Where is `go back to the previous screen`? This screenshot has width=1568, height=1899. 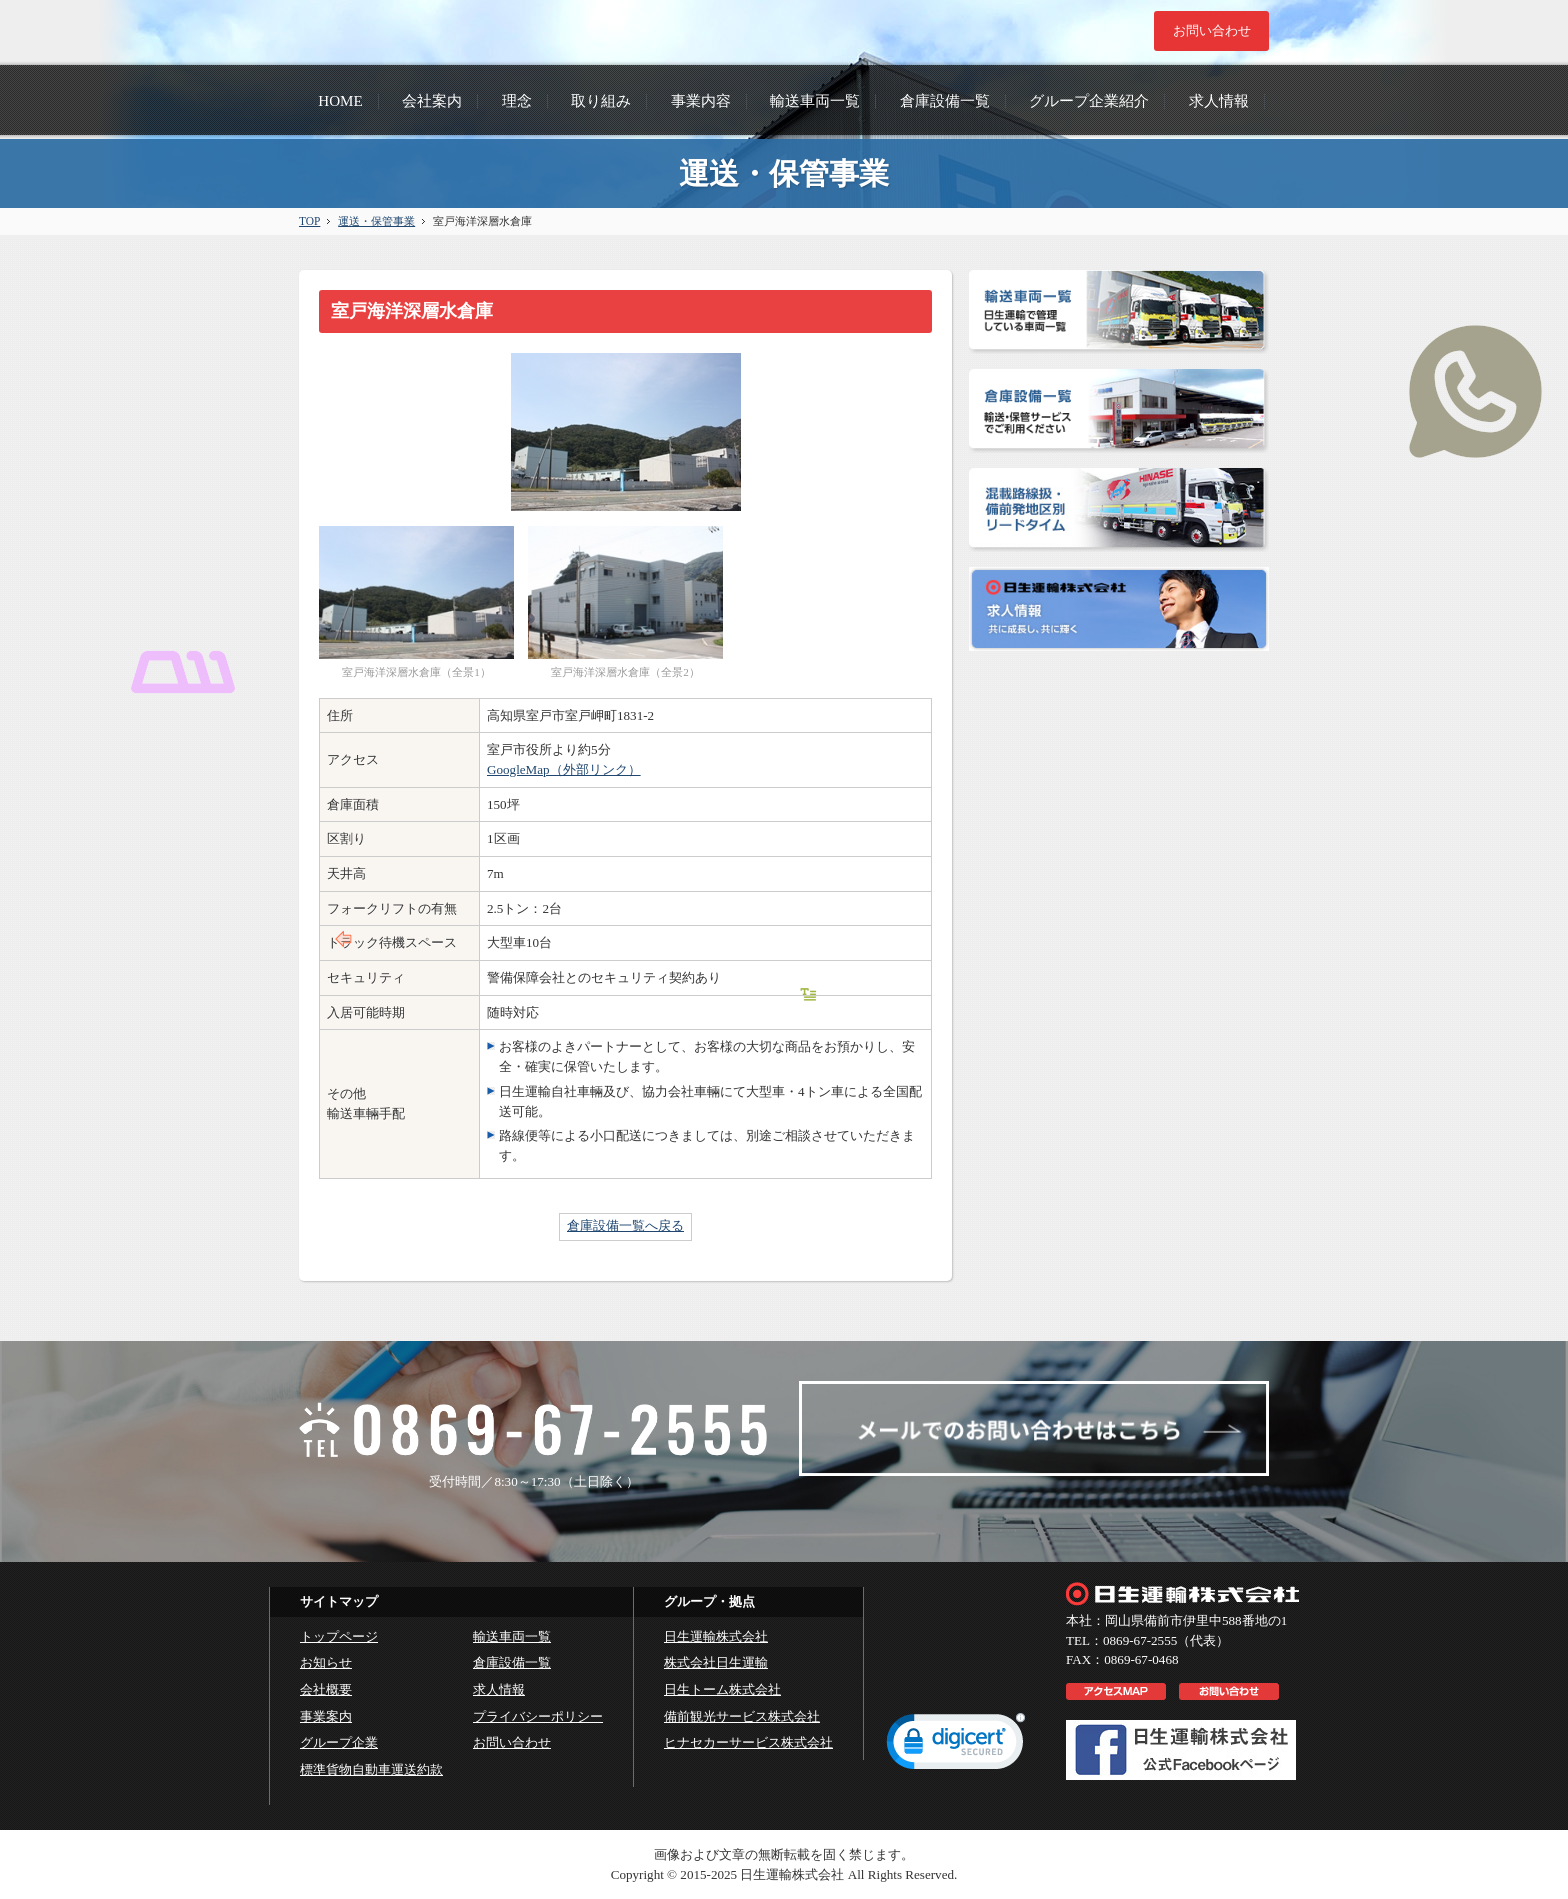
go back to the previous screen is located at coordinates (344, 939).